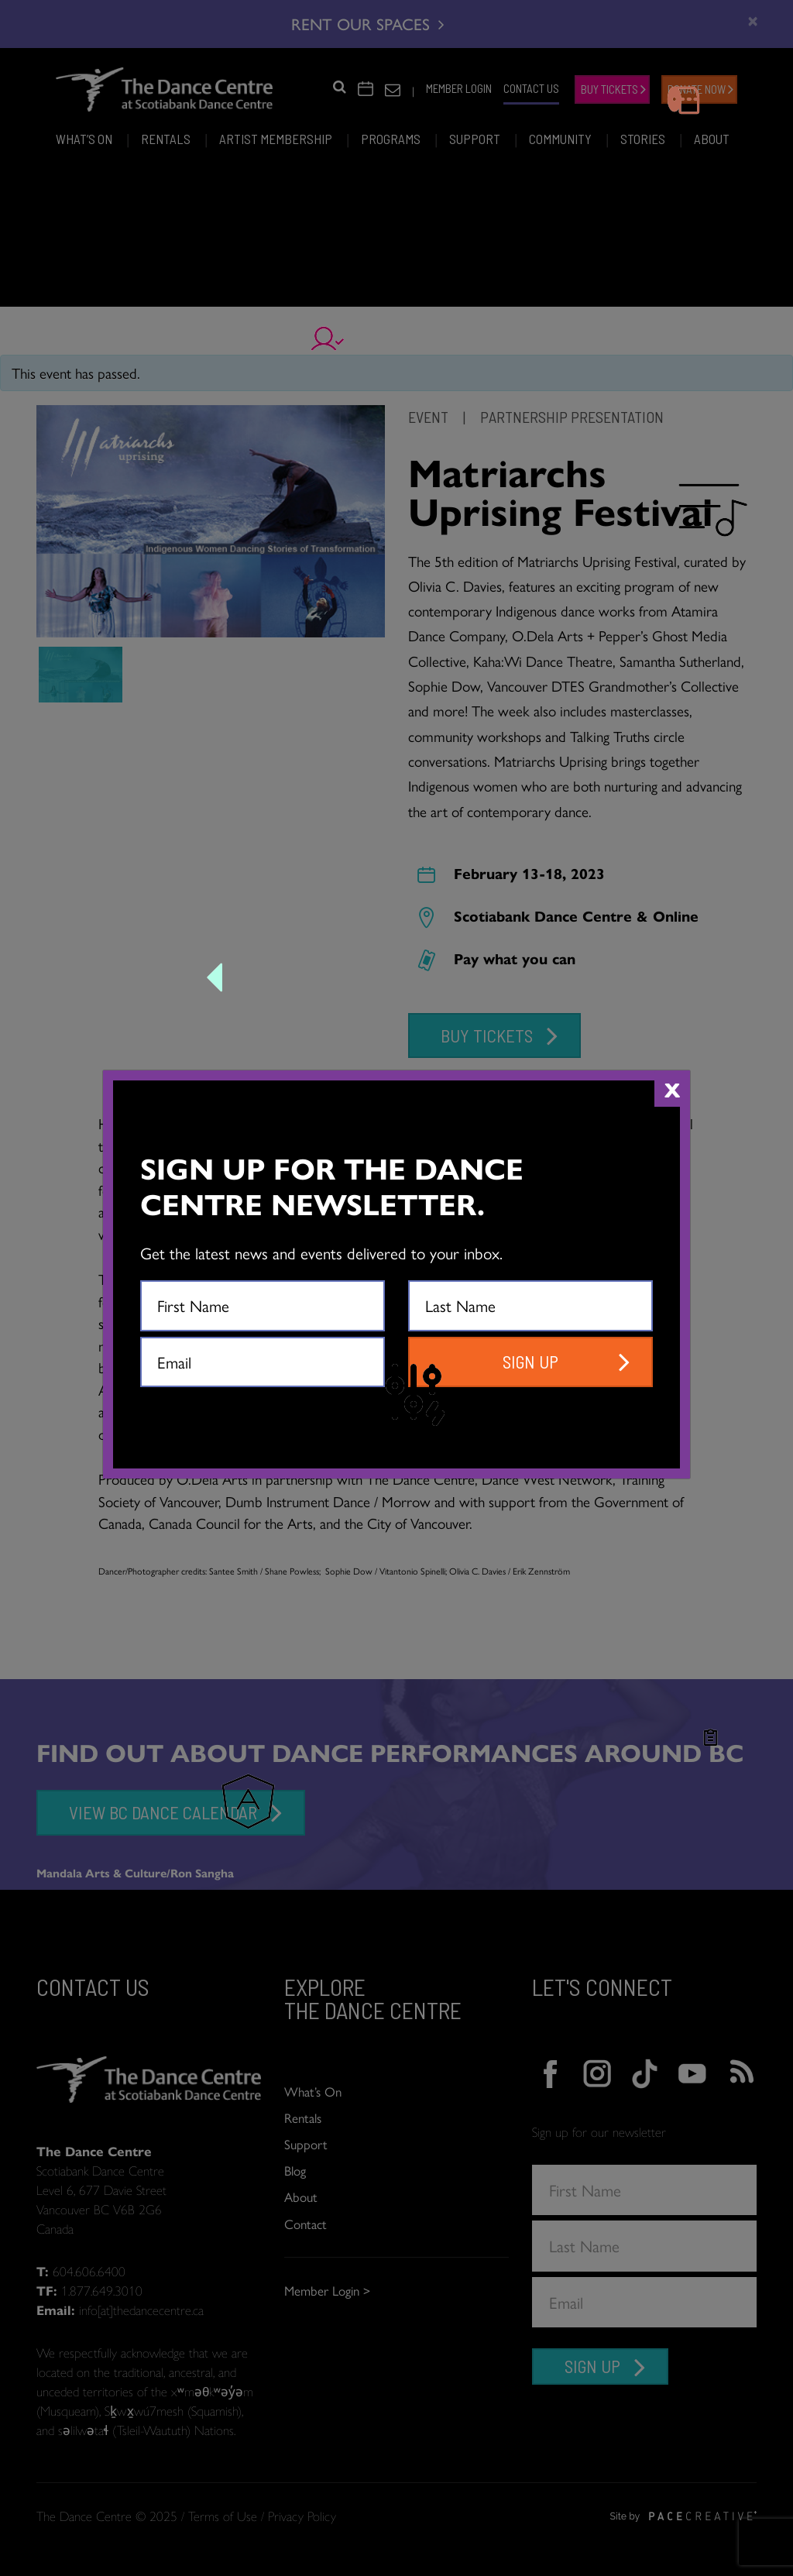  I want to click on bathroom or restroom location indicator, so click(683, 100).